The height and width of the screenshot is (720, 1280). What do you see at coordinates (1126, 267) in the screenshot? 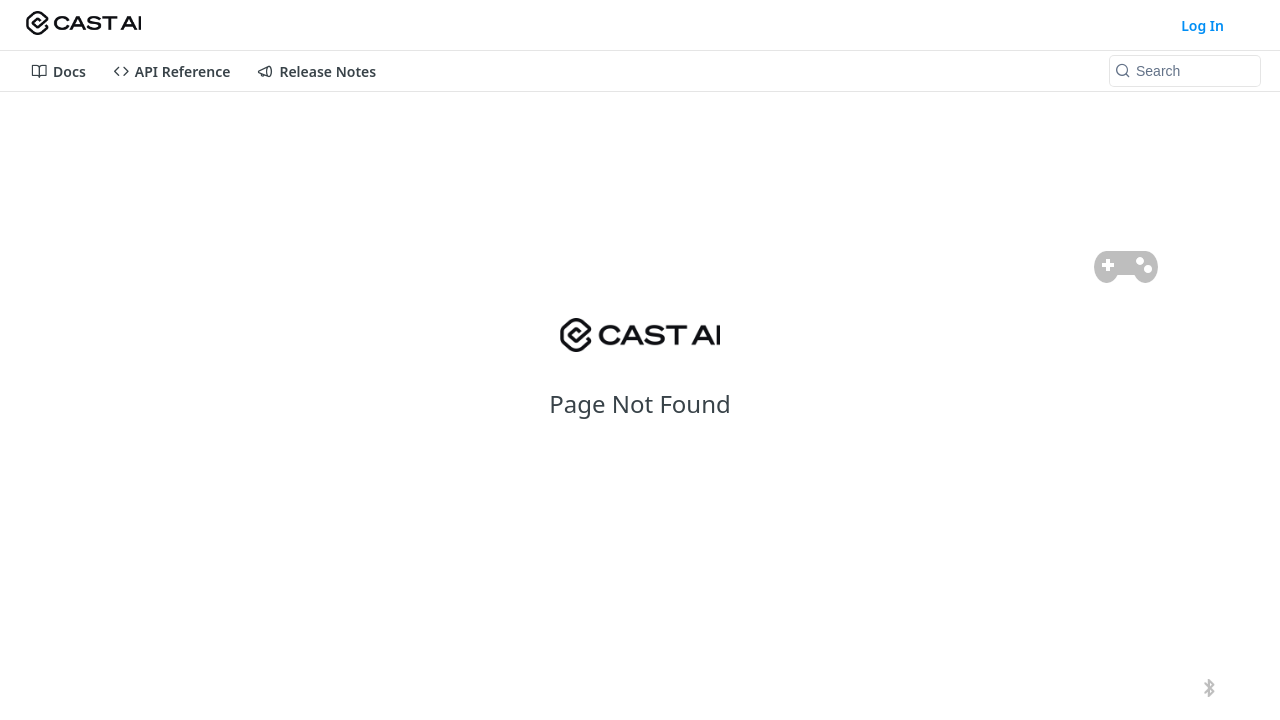
I see `game controller input device` at bounding box center [1126, 267].